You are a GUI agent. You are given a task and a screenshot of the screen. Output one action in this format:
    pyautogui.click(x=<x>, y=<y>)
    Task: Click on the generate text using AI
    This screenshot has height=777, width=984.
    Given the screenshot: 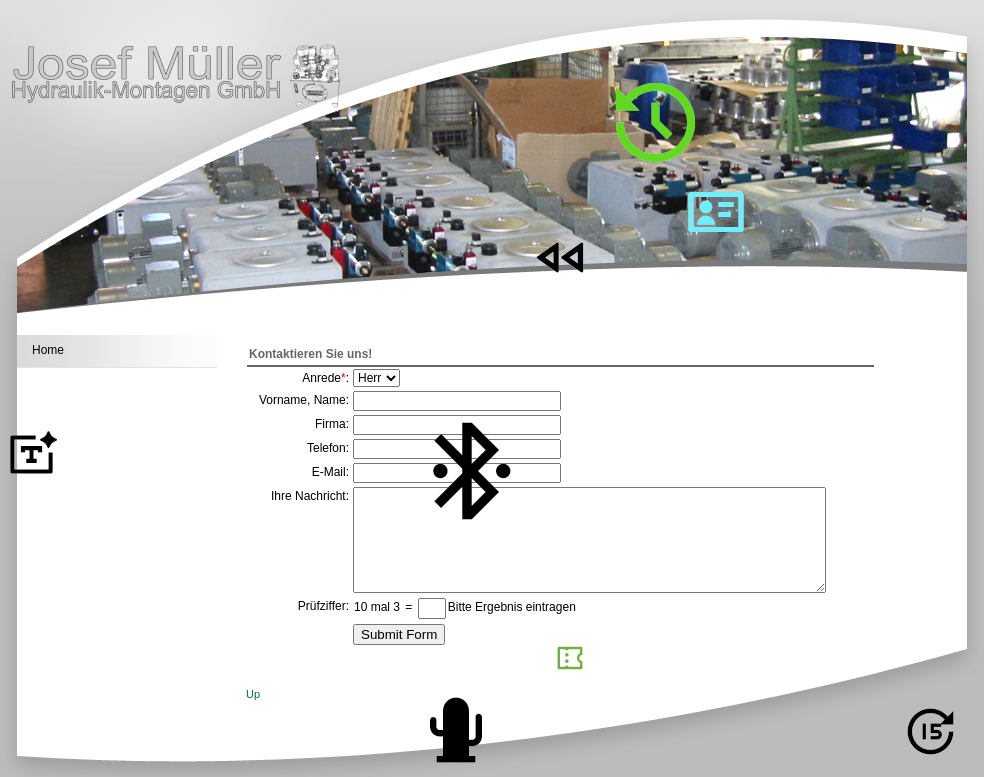 What is the action you would take?
    pyautogui.click(x=31, y=454)
    